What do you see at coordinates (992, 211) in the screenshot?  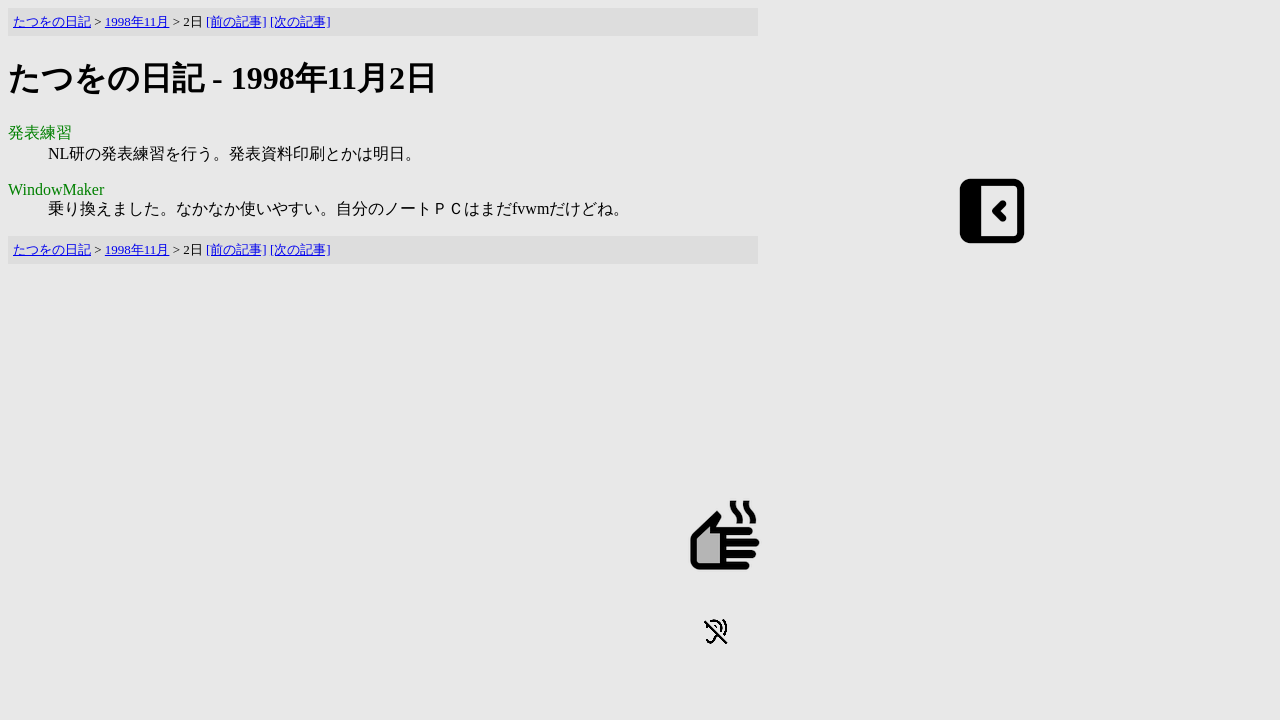 I see `collapse the left sidebar panel` at bounding box center [992, 211].